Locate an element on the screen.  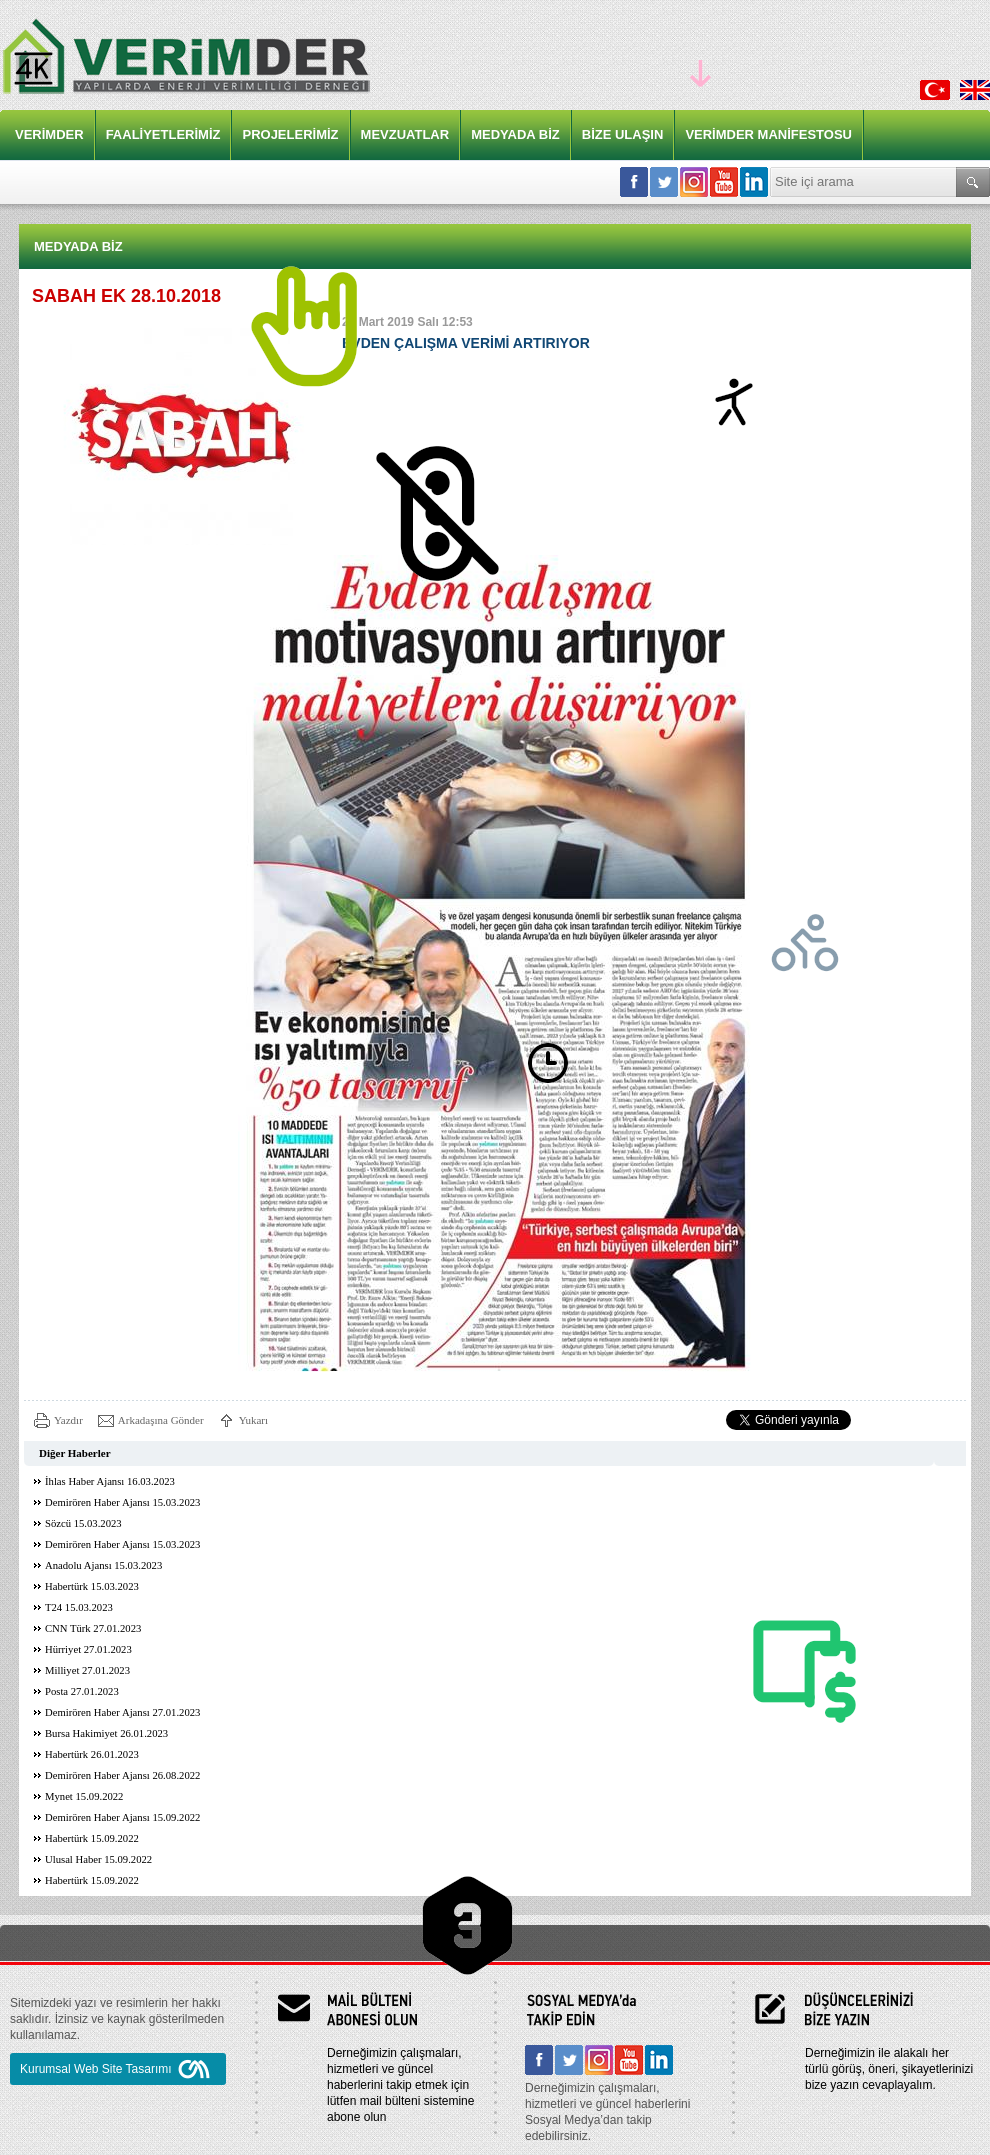
express love or appreciation is located at coordinates (305, 323).